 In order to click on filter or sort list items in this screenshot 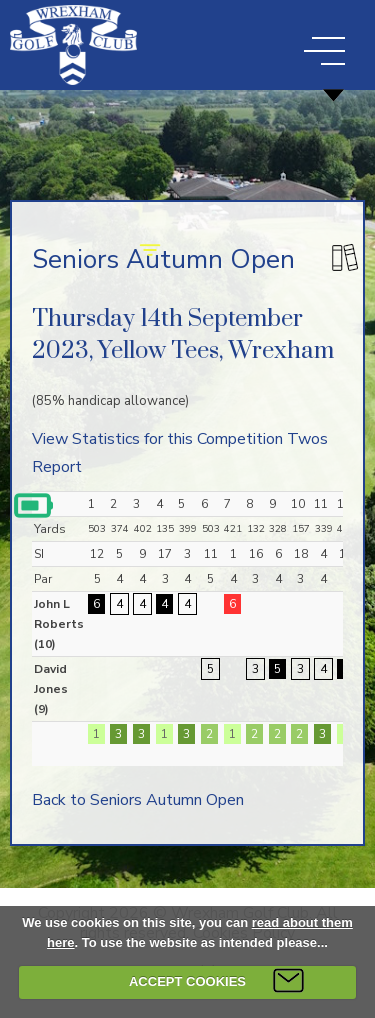, I will do `click(150, 250)`.